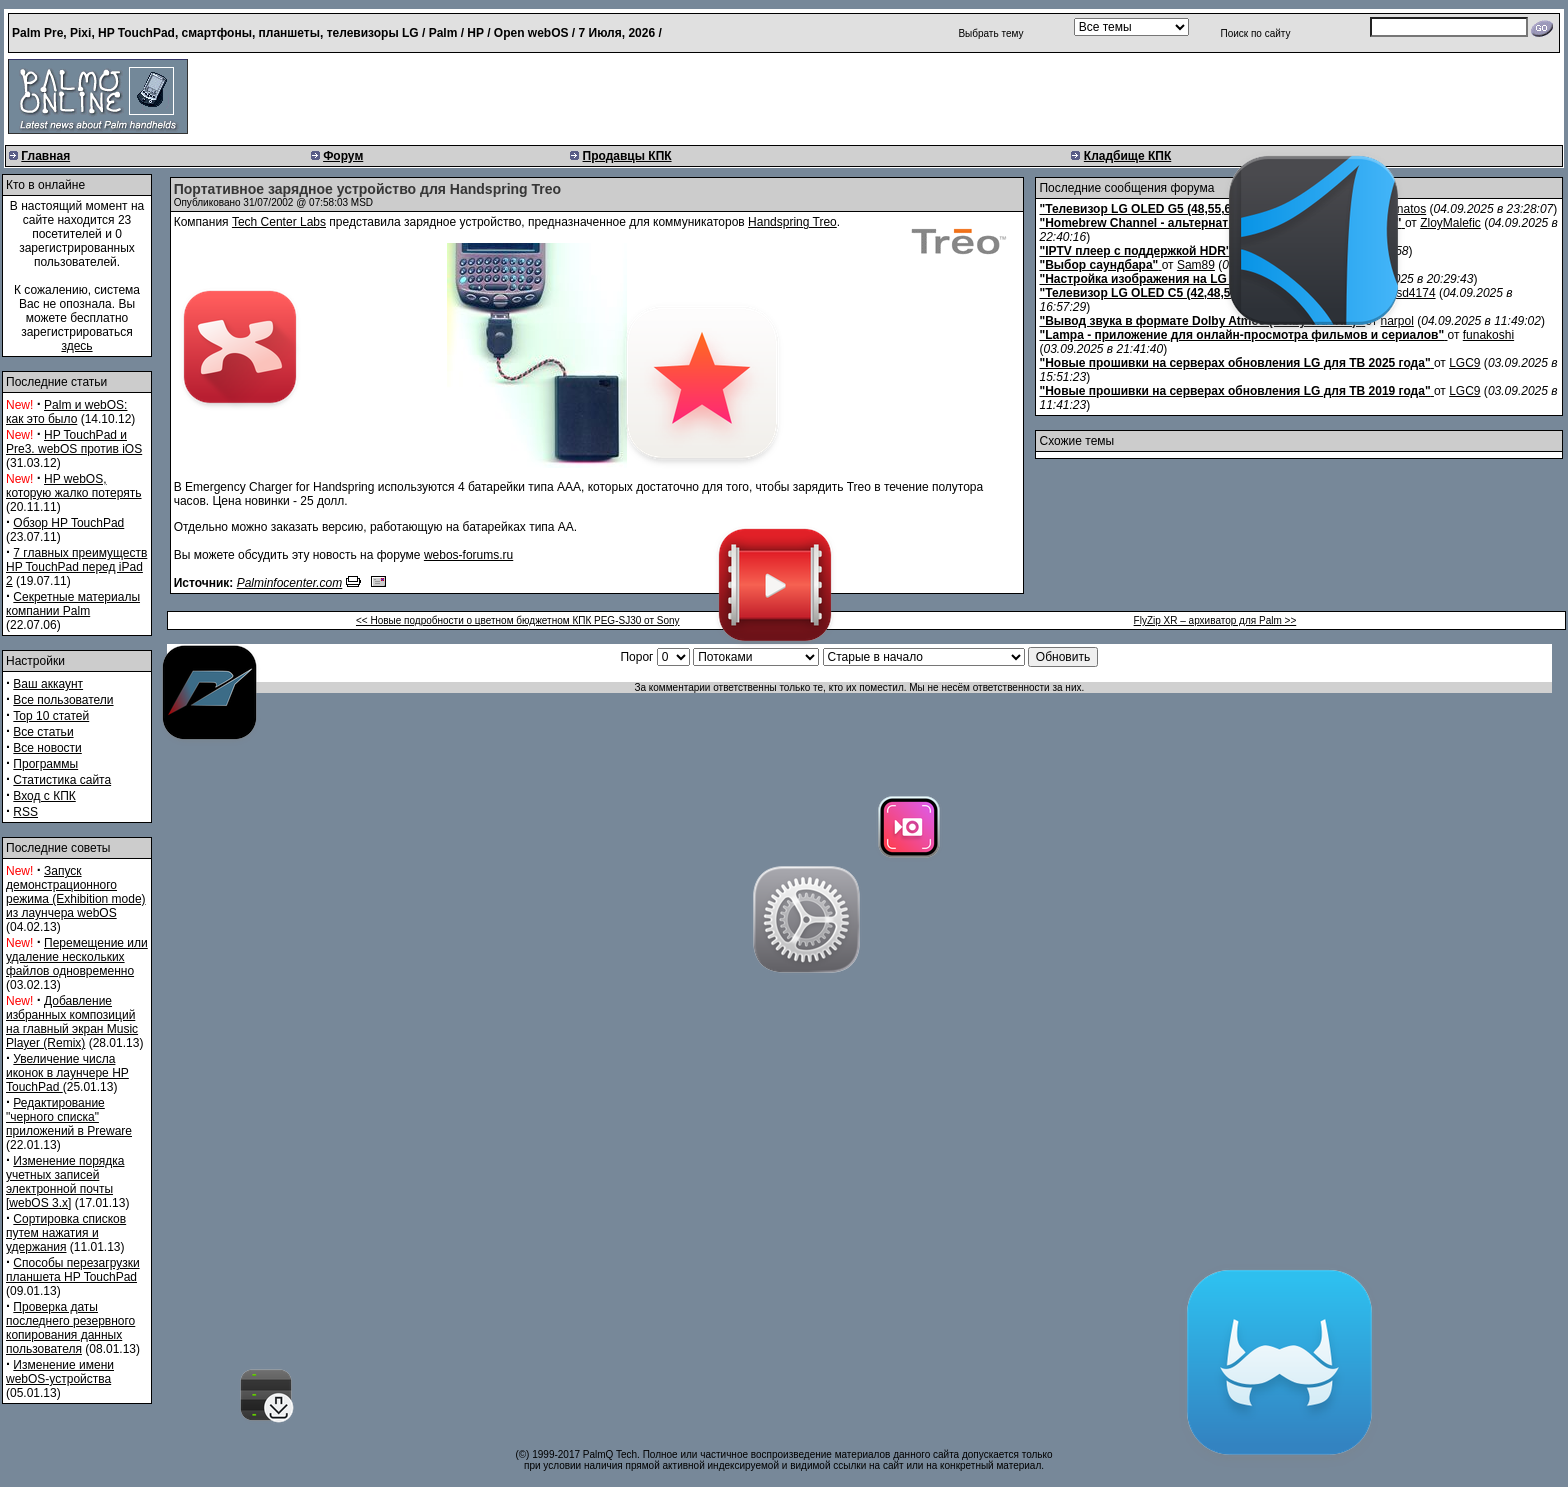 Image resolution: width=1568 pixels, height=1487 pixels. Describe the element at coordinates (806, 919) in the screenshot. I see `open system preferences` at that location.